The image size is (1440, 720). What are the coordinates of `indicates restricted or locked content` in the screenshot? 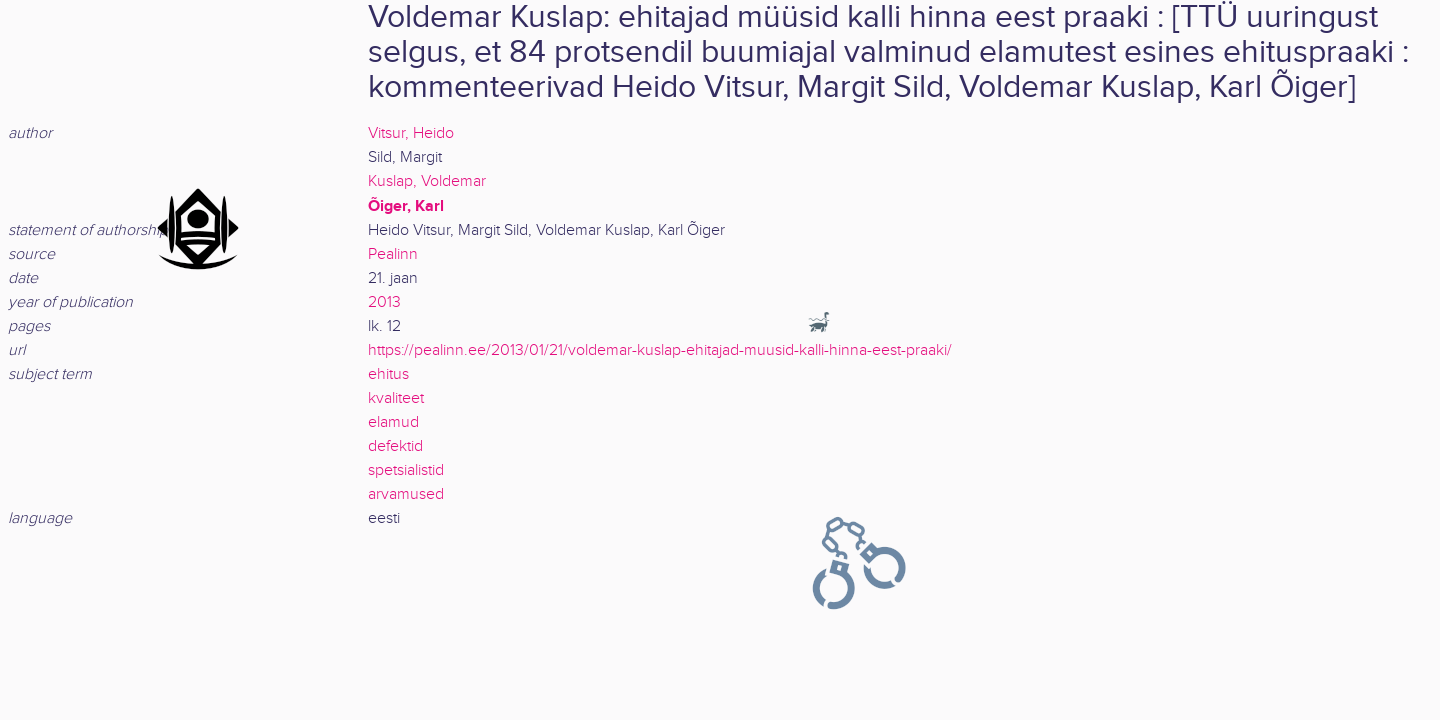 It's located at (859, 563).